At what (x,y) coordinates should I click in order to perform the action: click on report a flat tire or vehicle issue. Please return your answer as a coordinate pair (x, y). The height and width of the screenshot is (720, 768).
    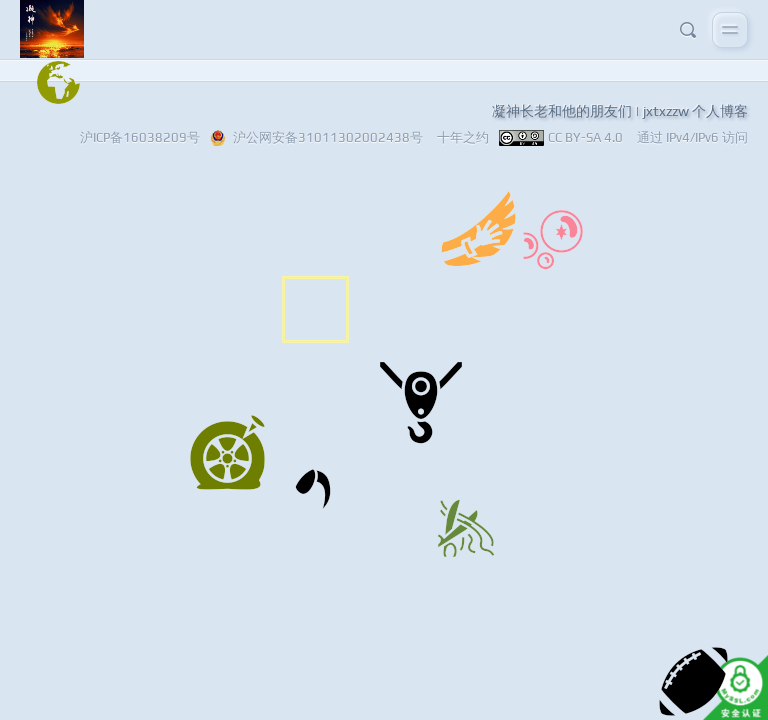
    Looking at the image, I should click on (227, 452).